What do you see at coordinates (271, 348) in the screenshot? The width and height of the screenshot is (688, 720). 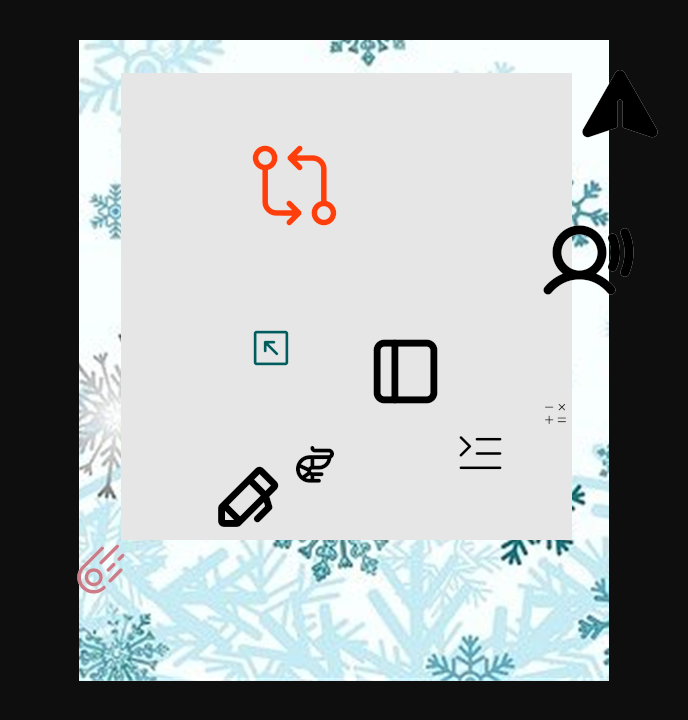 I see `navigate to previous screen or parent folder` at bounding box center [271, 348].